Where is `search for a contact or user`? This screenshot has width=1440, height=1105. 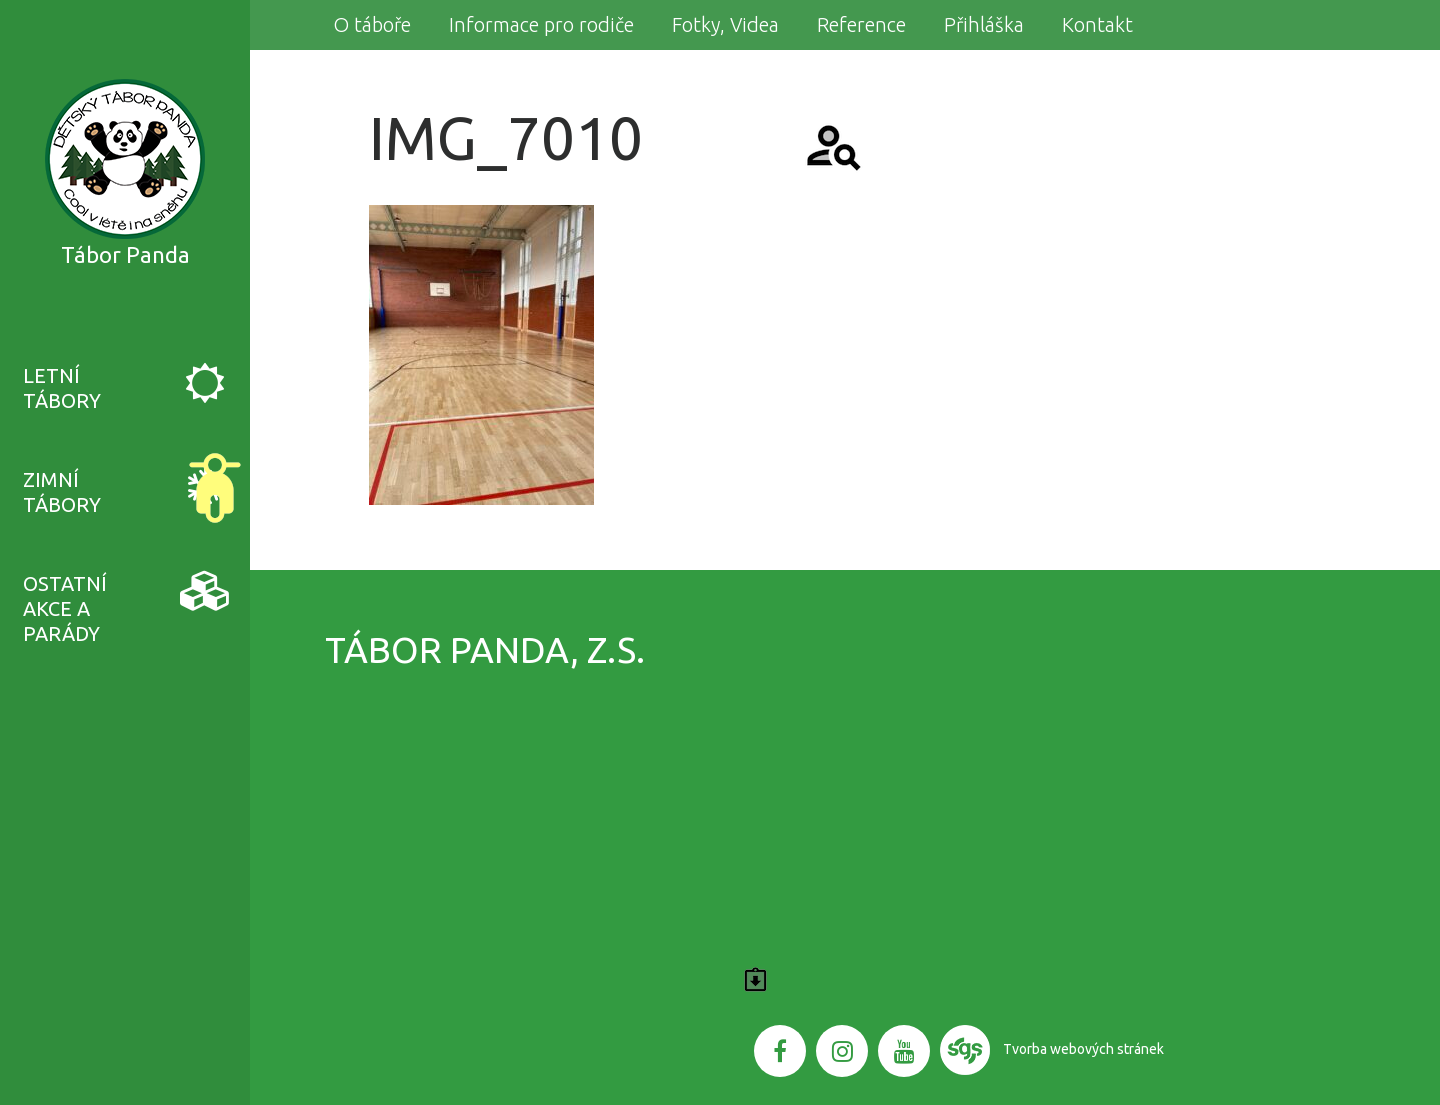
search for a contact or user is located at coordinates (834, 144).